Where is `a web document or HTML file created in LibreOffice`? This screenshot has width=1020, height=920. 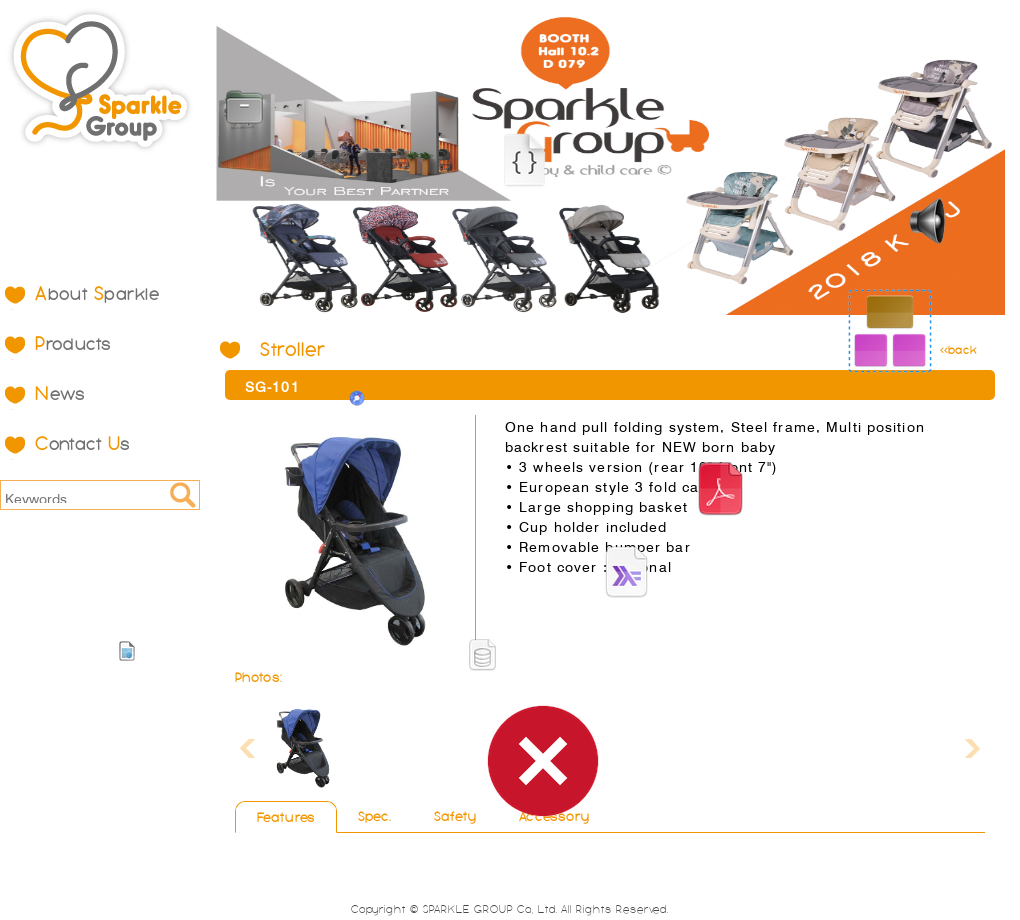 a web document or HTML file created in LibreOffice is located at coordinates (127, 651).